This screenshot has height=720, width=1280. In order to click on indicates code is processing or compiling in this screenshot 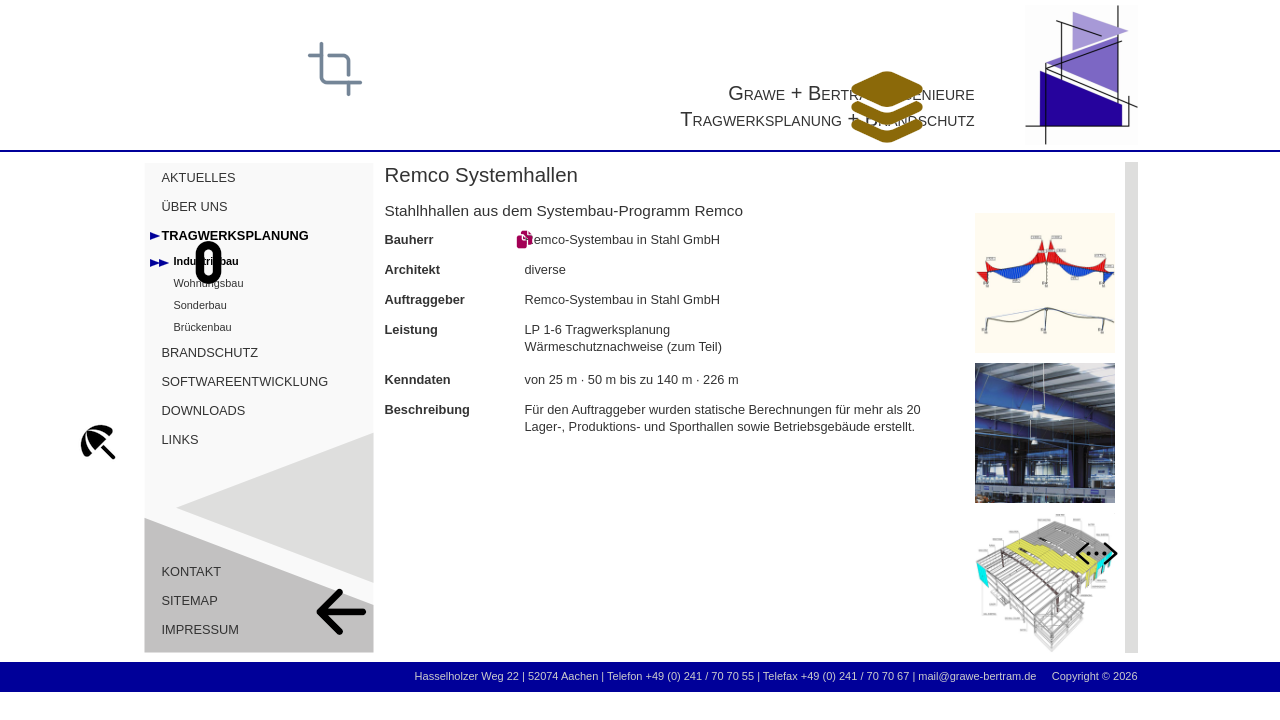, I will do `click(1096, 553)`.